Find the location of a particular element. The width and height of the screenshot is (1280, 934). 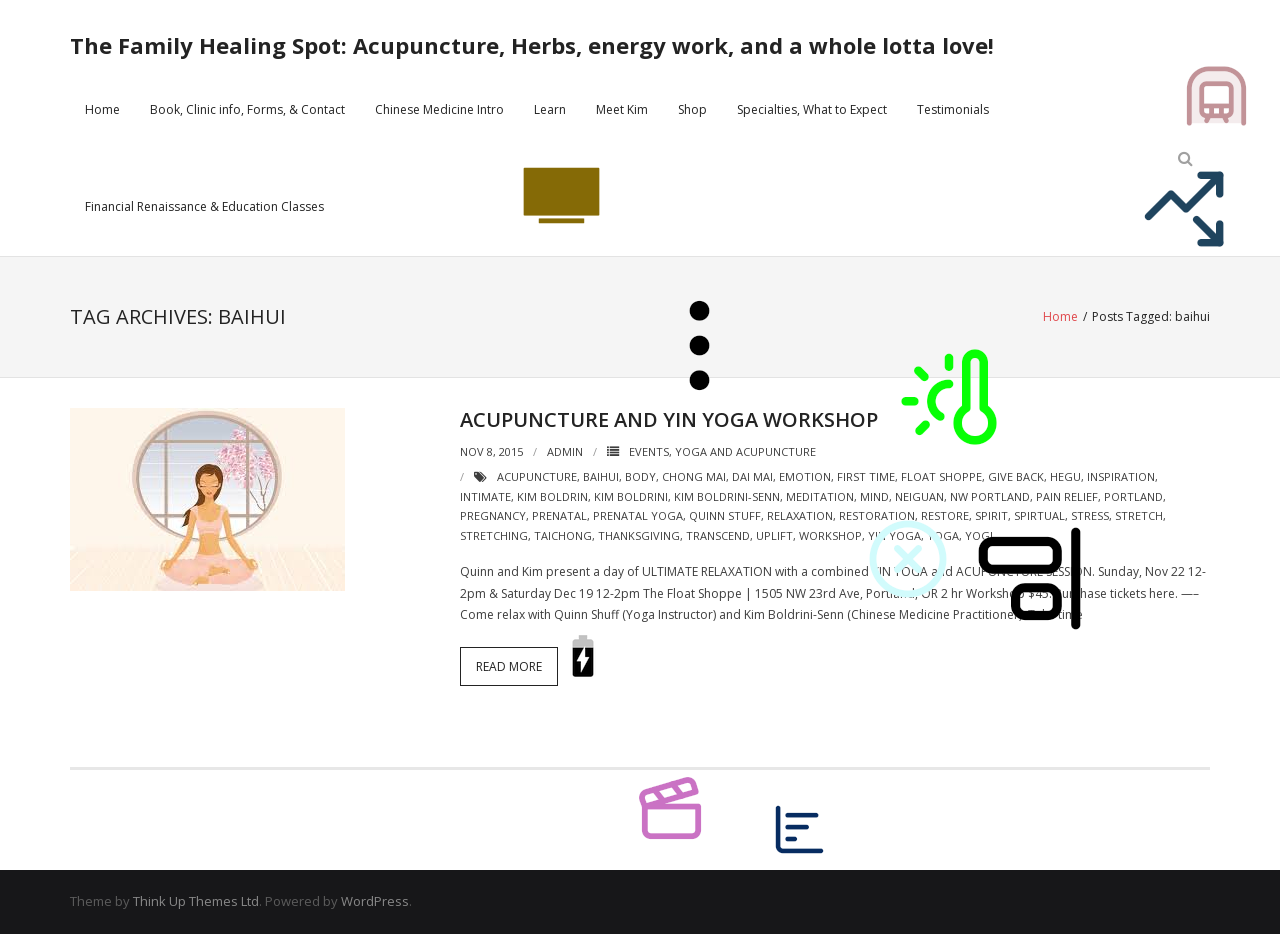

view subway or metro transit options is located at coordinates (1216, 98).